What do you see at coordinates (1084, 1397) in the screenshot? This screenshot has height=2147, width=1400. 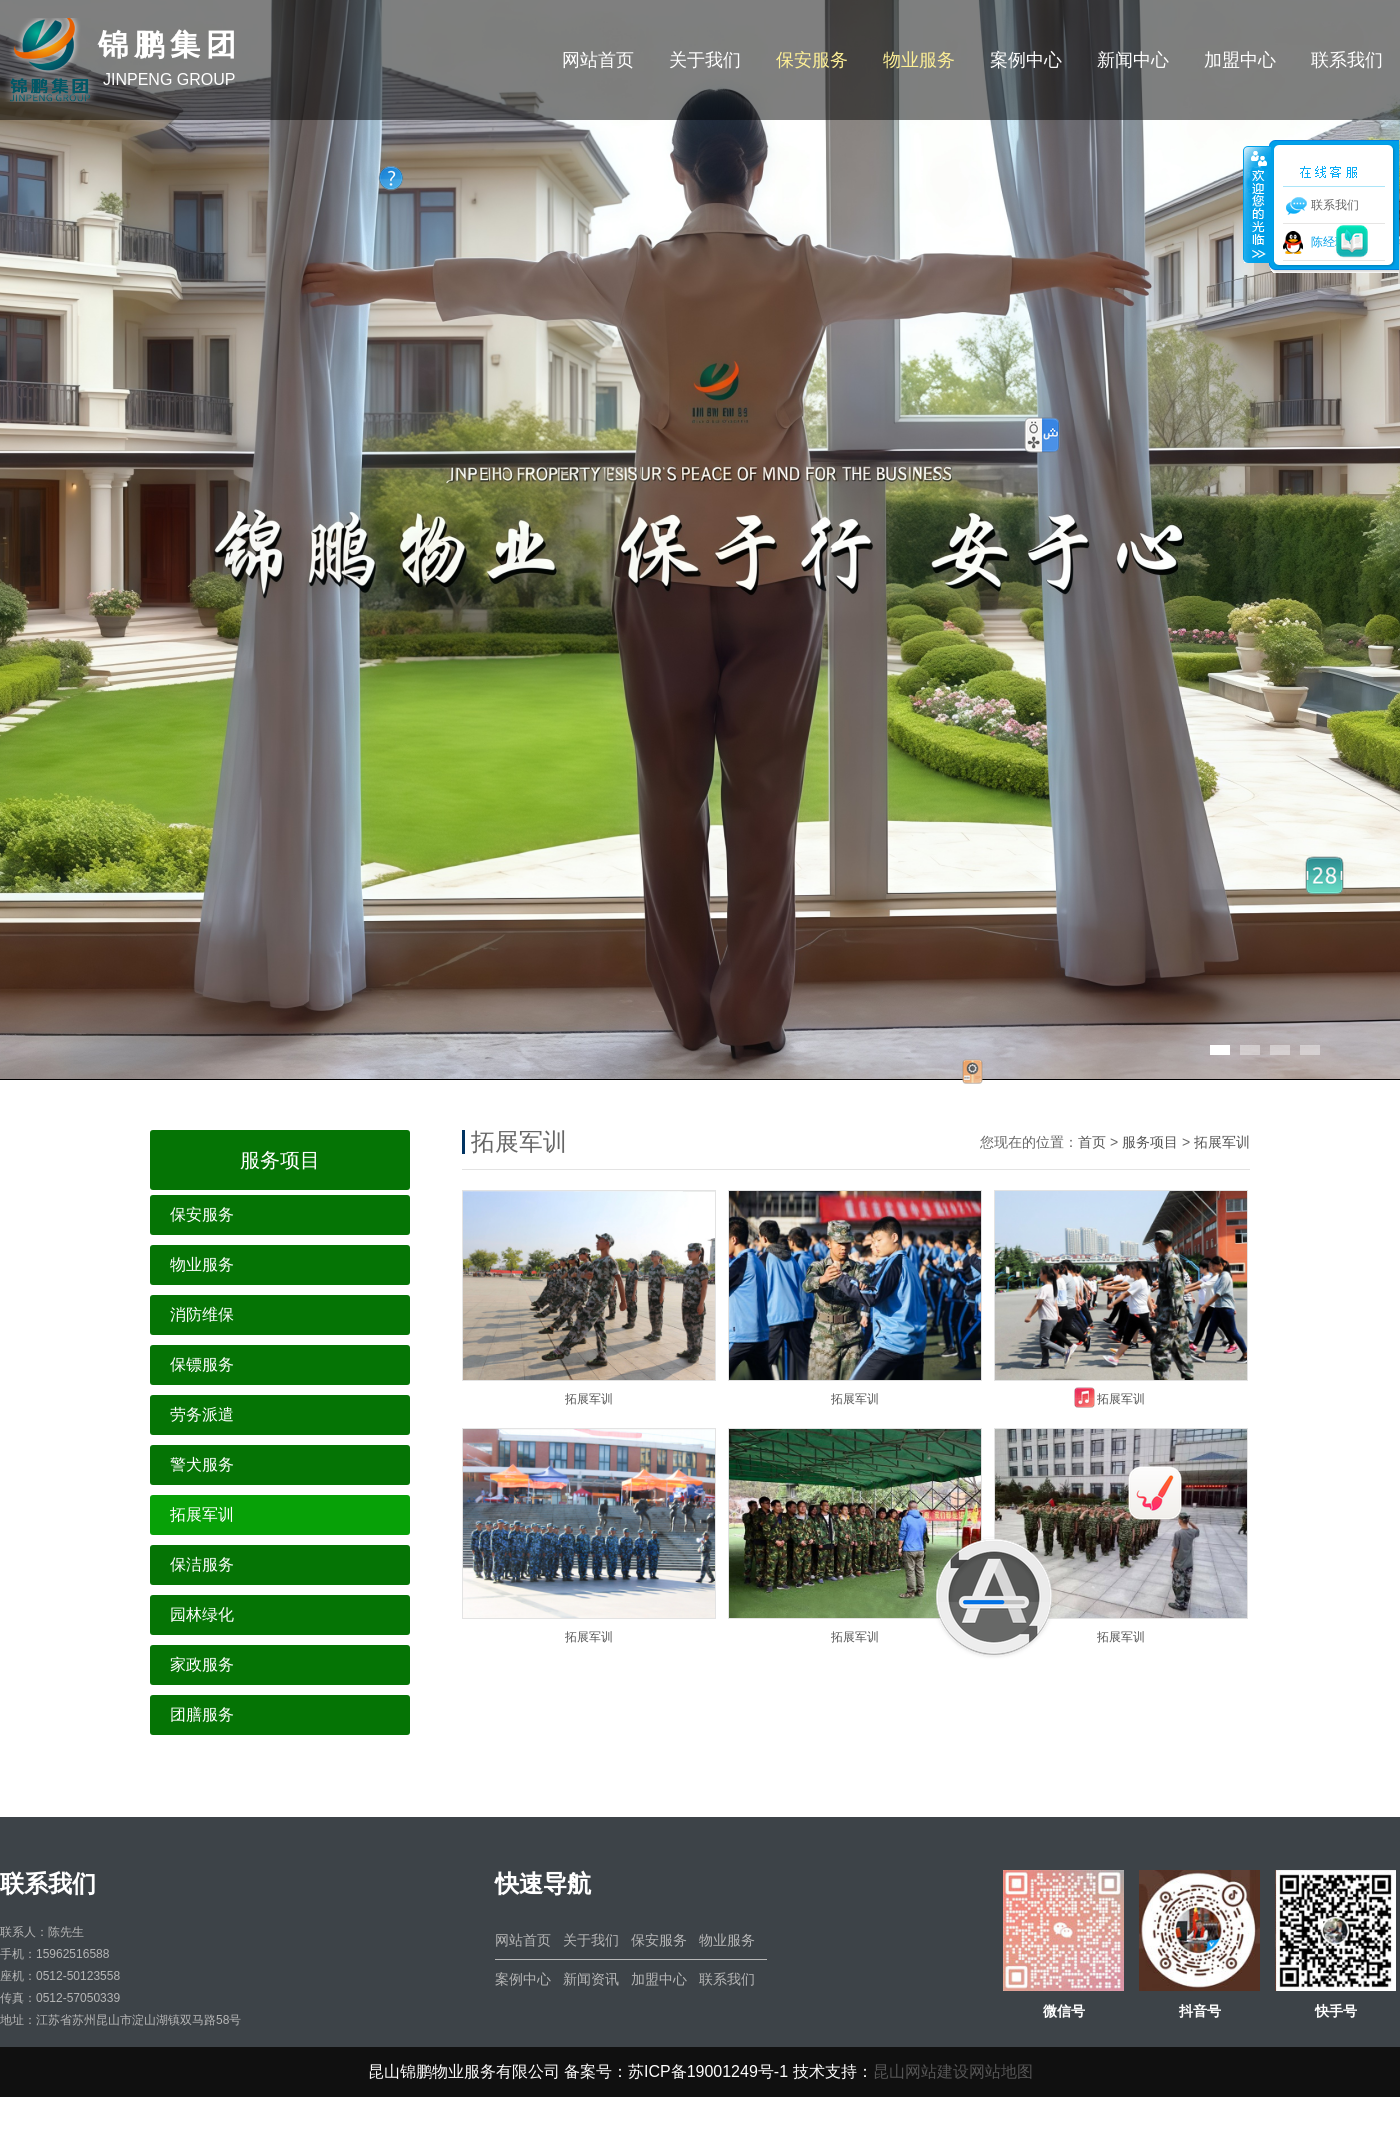 I see `open the gnome music app` at bounding box center [1084, 1397].